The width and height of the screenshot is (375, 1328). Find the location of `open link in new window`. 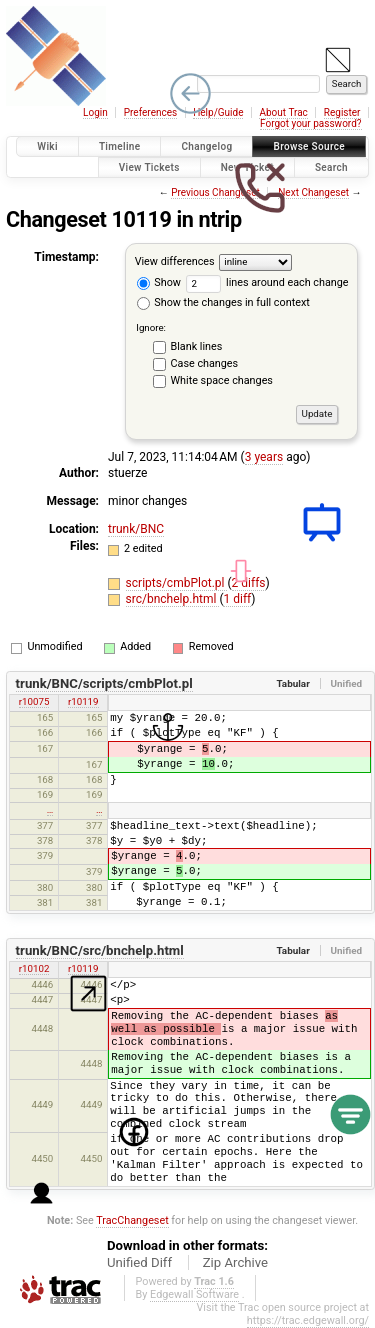

open link in new window is located at coordinates (88, 993).